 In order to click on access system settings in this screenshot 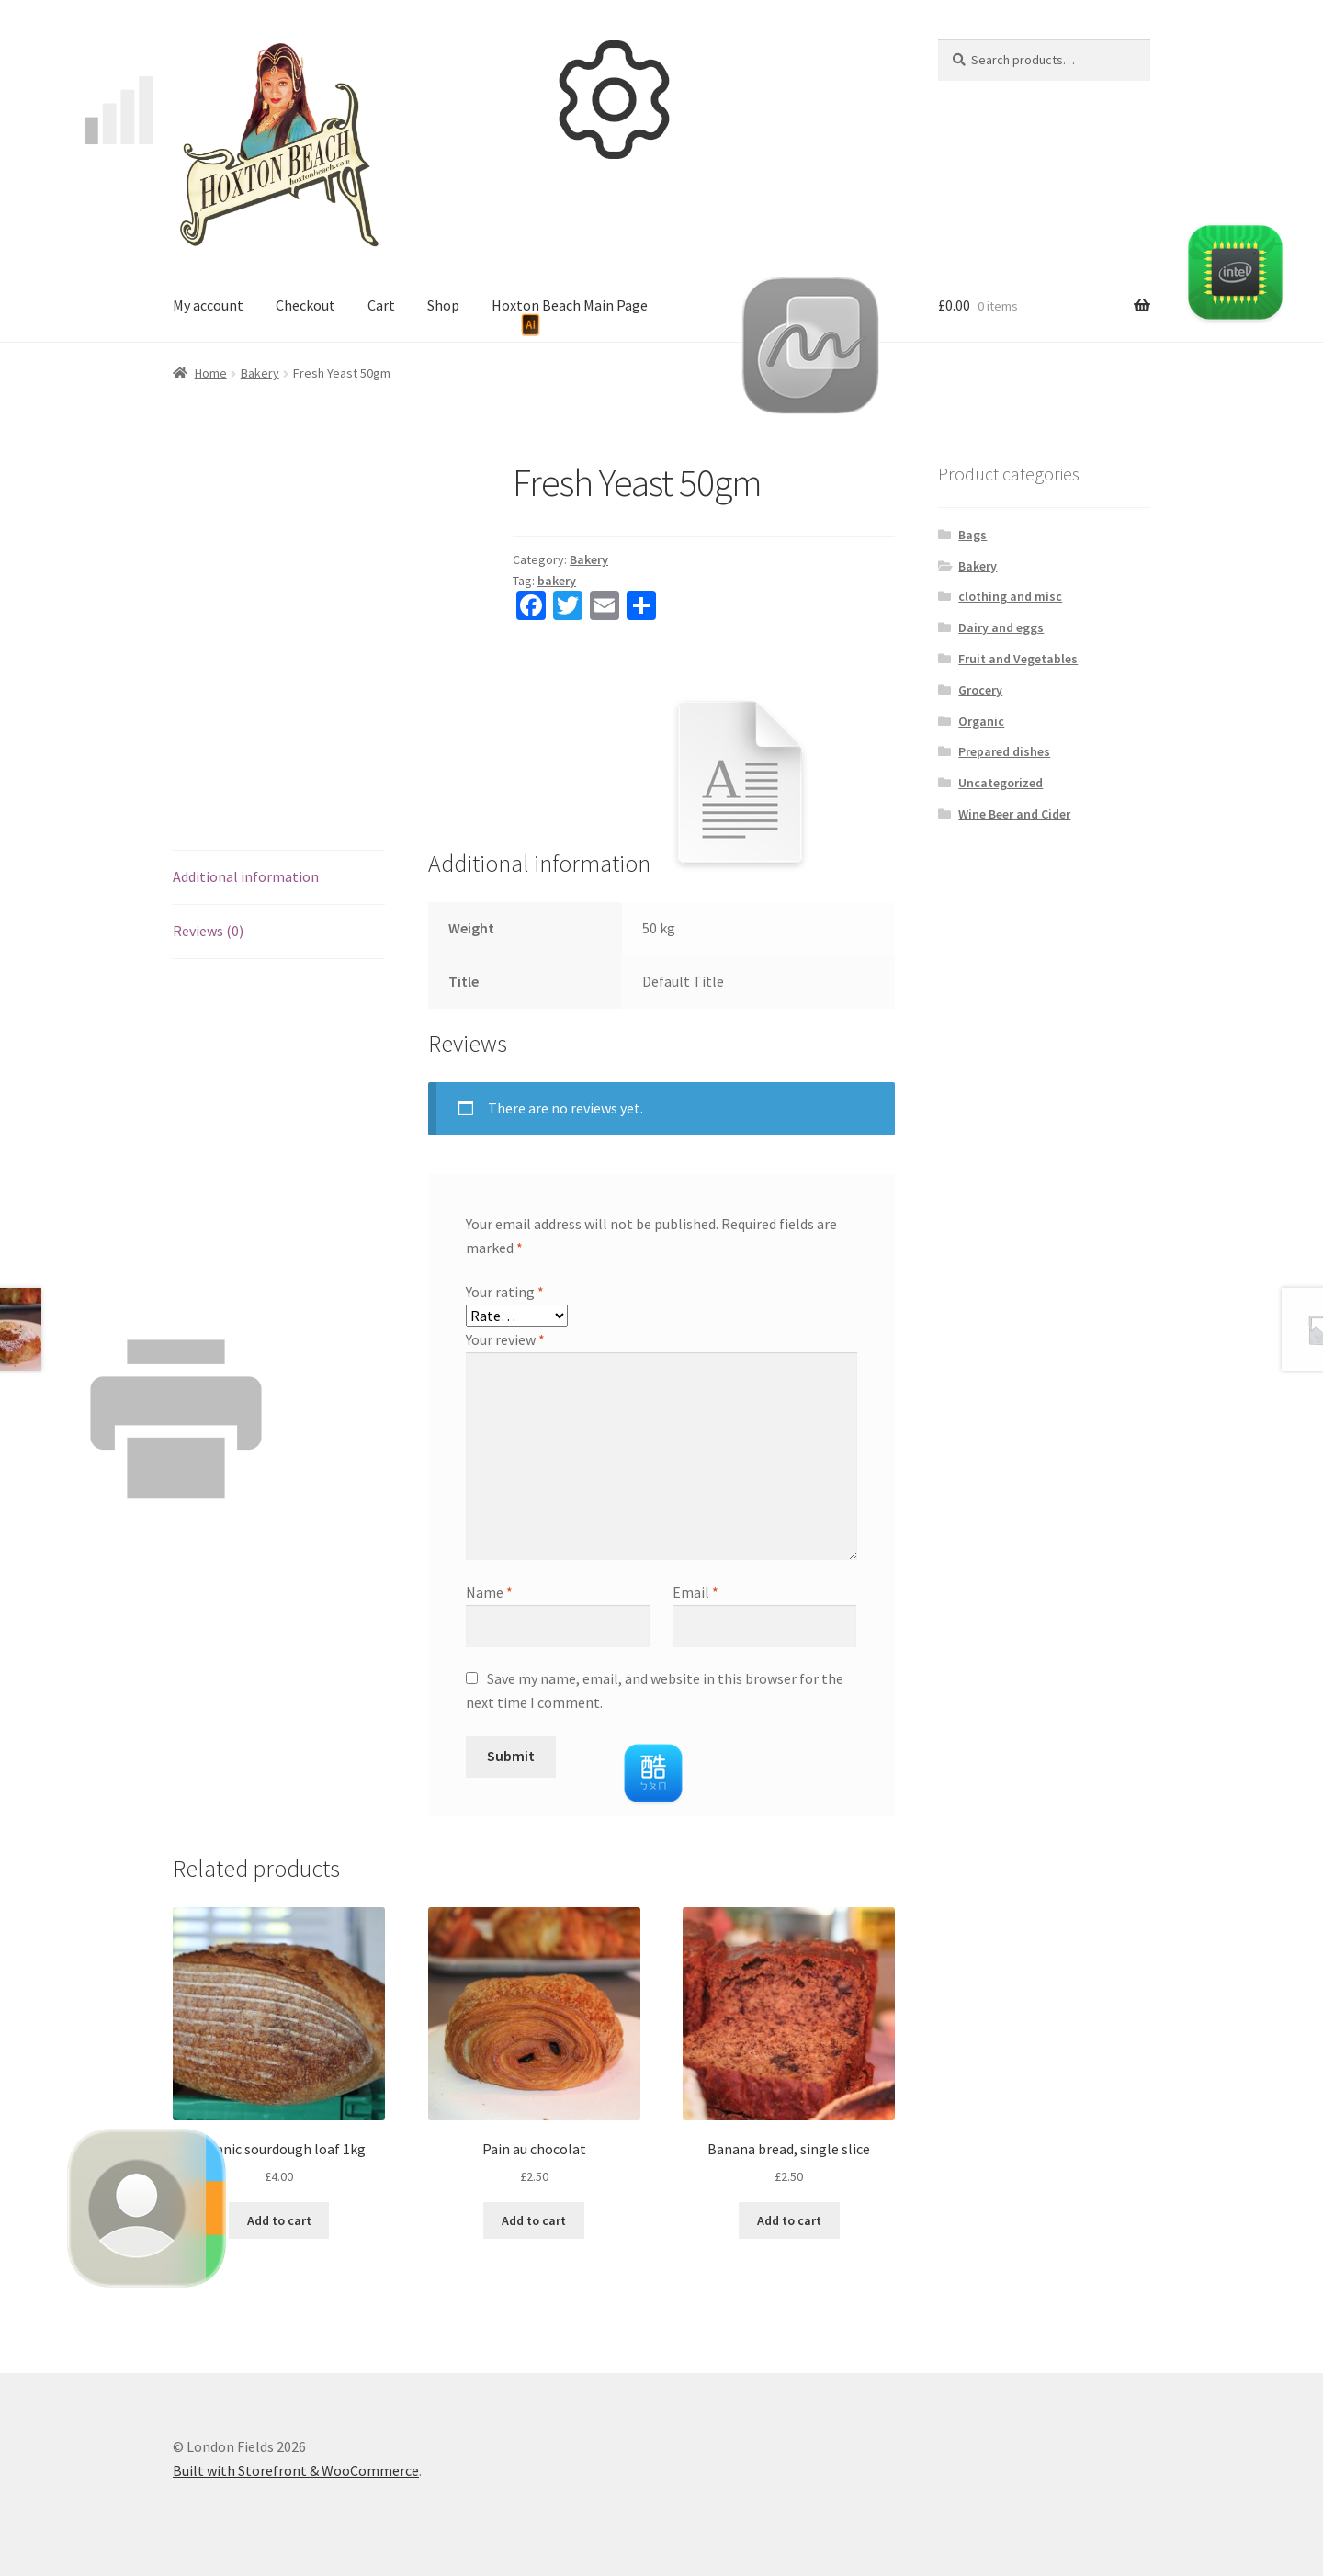, I will do `click(614, 99)`.